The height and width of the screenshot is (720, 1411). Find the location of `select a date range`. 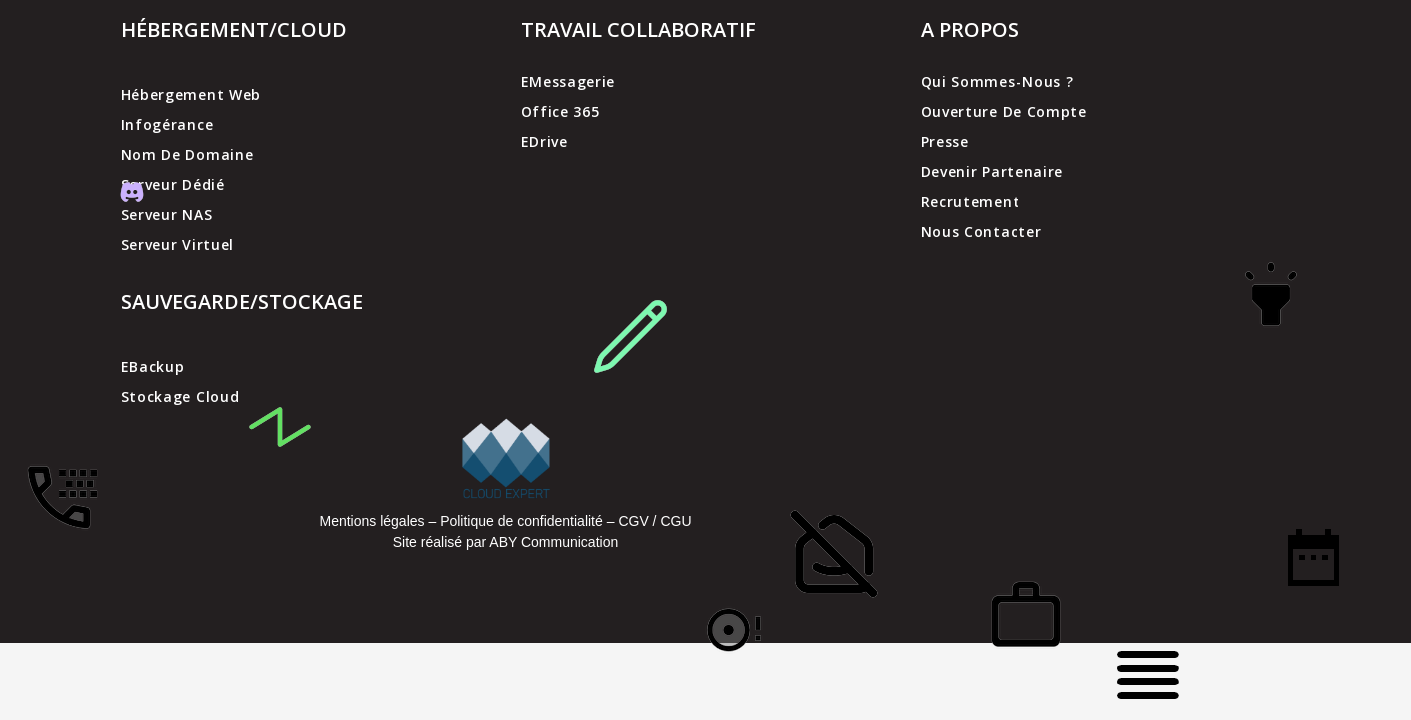

select a date range is located at coordinates (1313, 557).